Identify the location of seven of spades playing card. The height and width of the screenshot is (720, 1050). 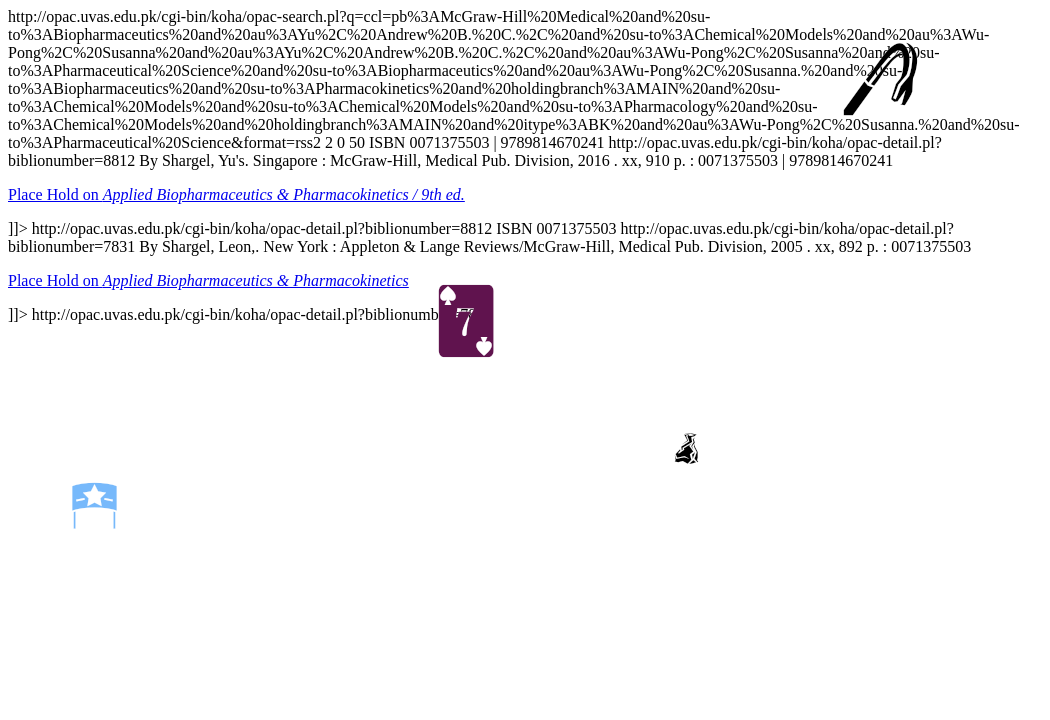
(466, 321).